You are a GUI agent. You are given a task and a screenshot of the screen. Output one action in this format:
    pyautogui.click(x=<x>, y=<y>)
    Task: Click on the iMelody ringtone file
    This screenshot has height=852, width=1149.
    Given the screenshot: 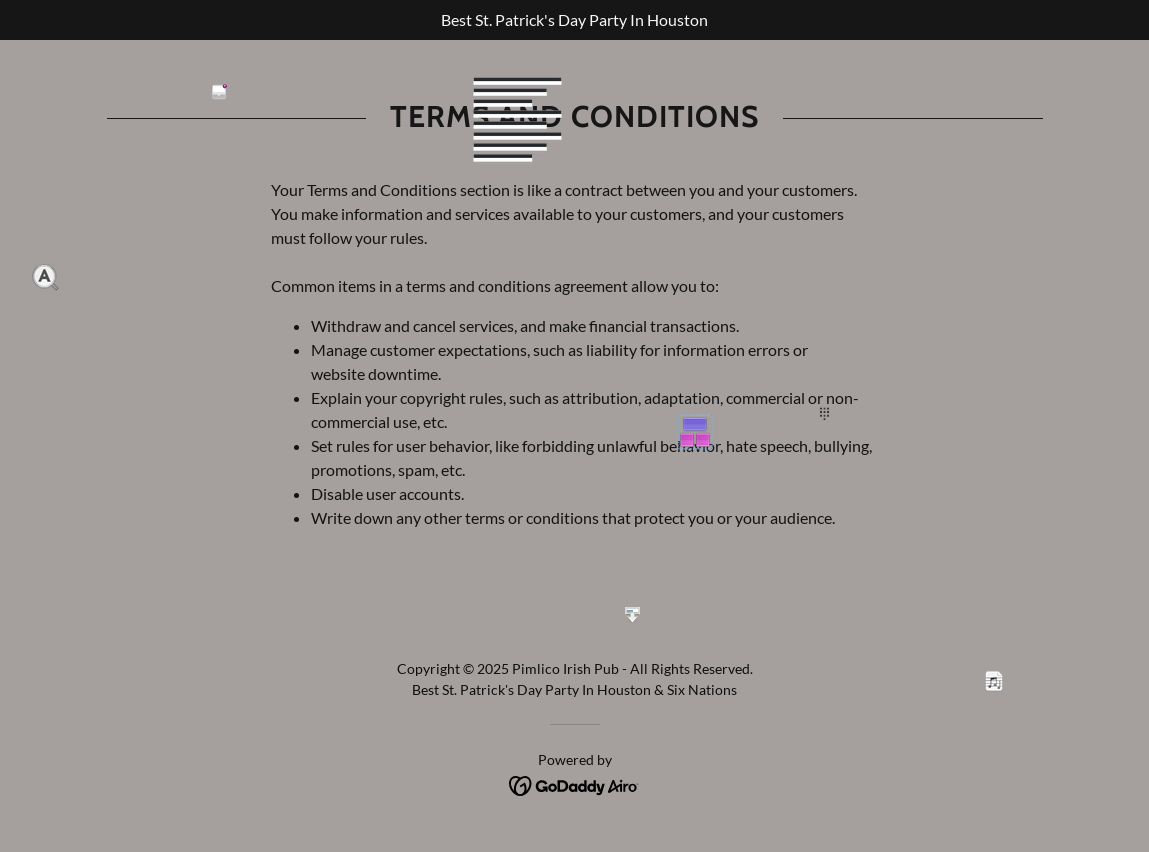 What is the action you would take?
    pyautogui.click(x=994, y=681)
    